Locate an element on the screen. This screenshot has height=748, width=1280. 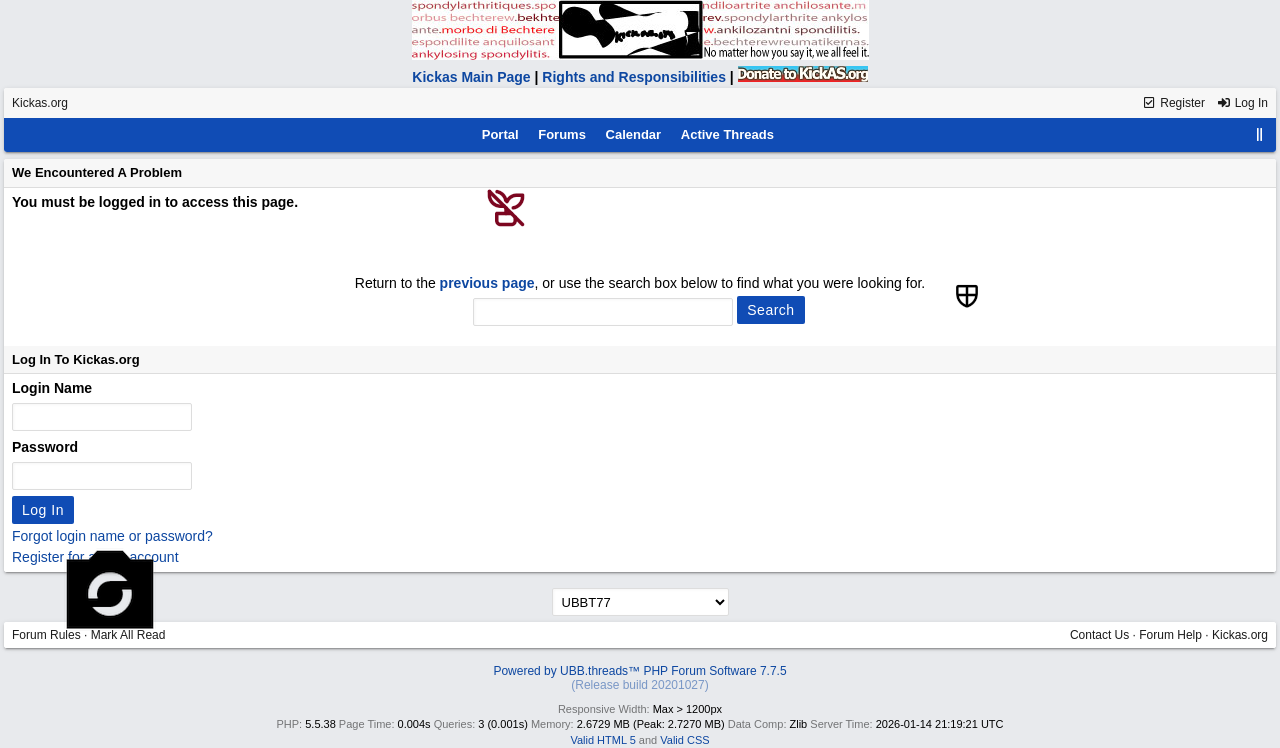
switch to party mode camera filter is located at coordinates (110, 594).